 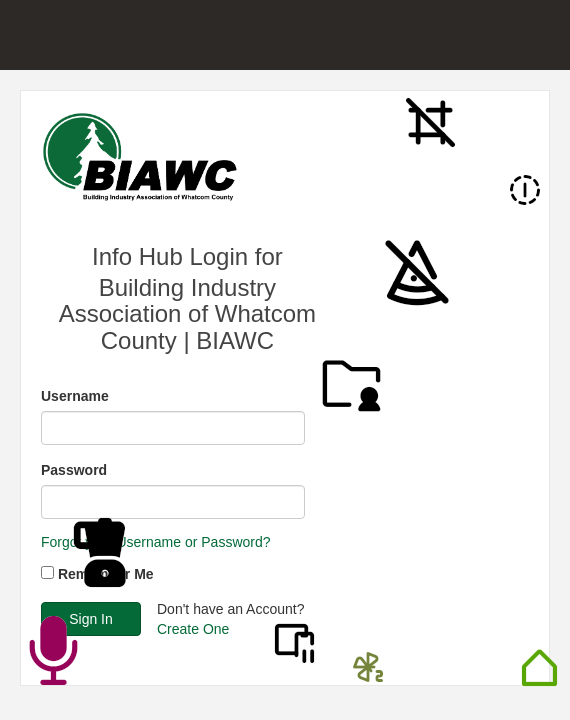 I want to click on indicates pizza is unavailable or sold out, so click(x=417, y=272).